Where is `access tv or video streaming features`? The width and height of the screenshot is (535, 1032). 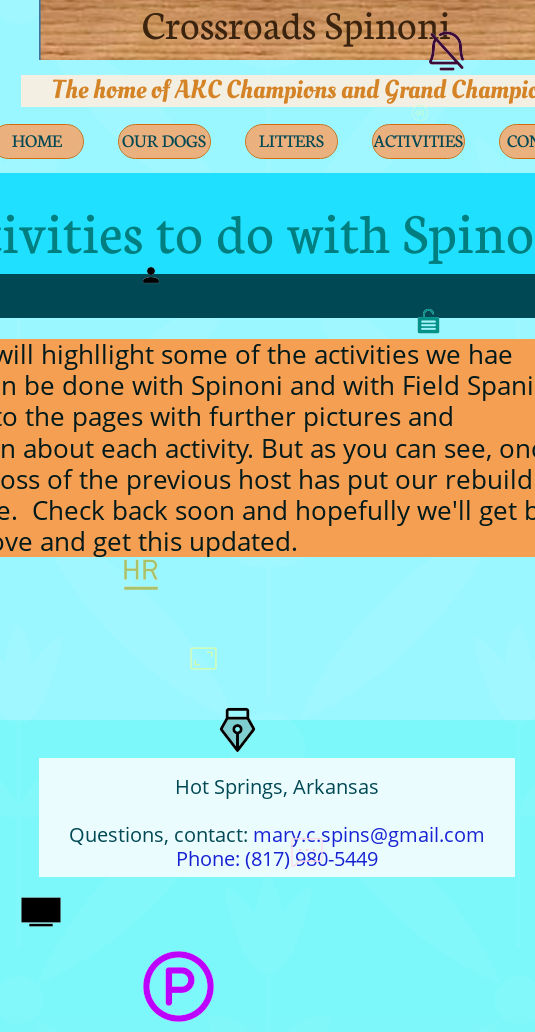 access tv or video streaming features is located at coordinates (41, 912).